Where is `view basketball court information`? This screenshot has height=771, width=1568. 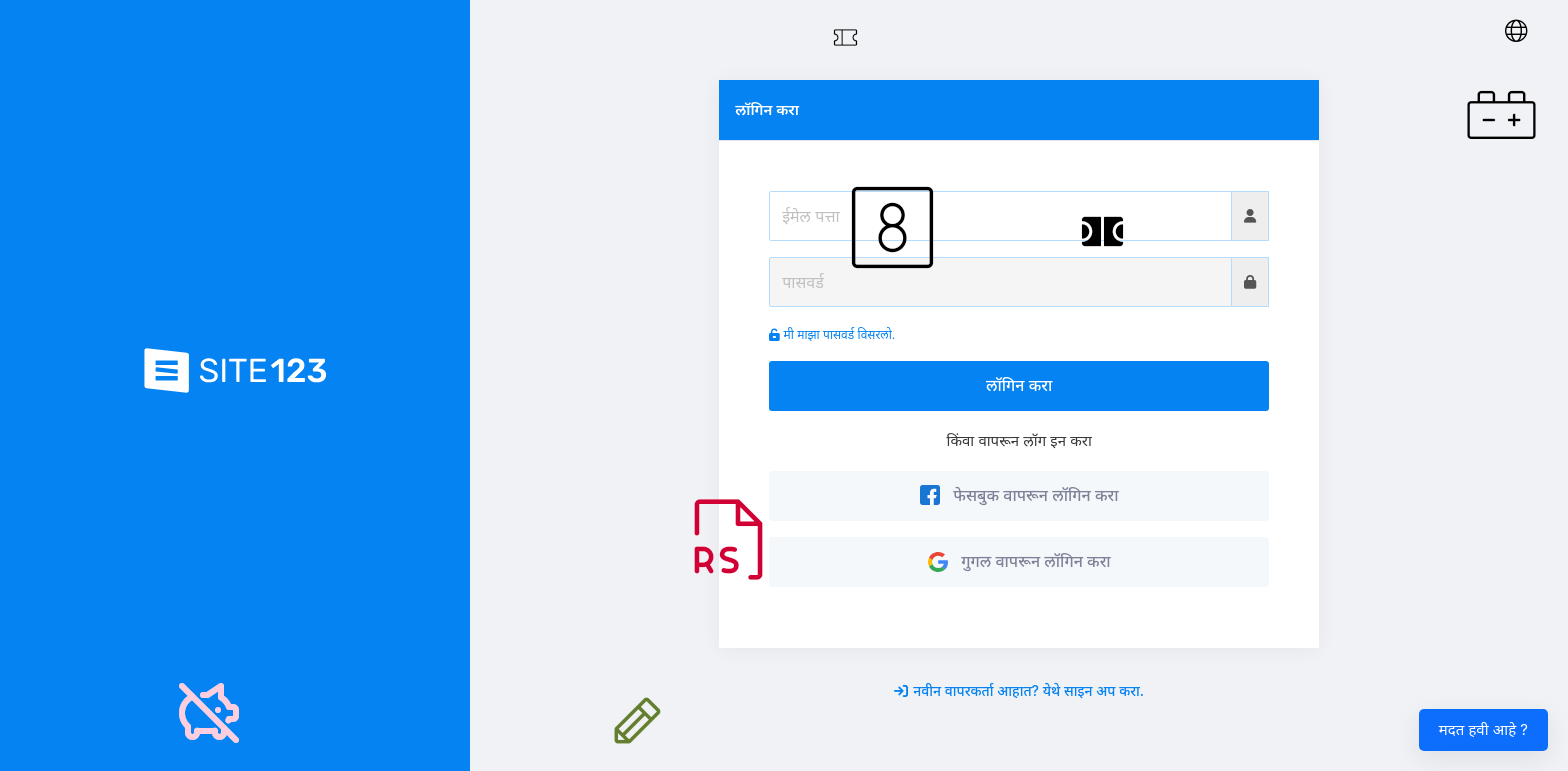
view basketball court information is located at coordinates (1102, 231).